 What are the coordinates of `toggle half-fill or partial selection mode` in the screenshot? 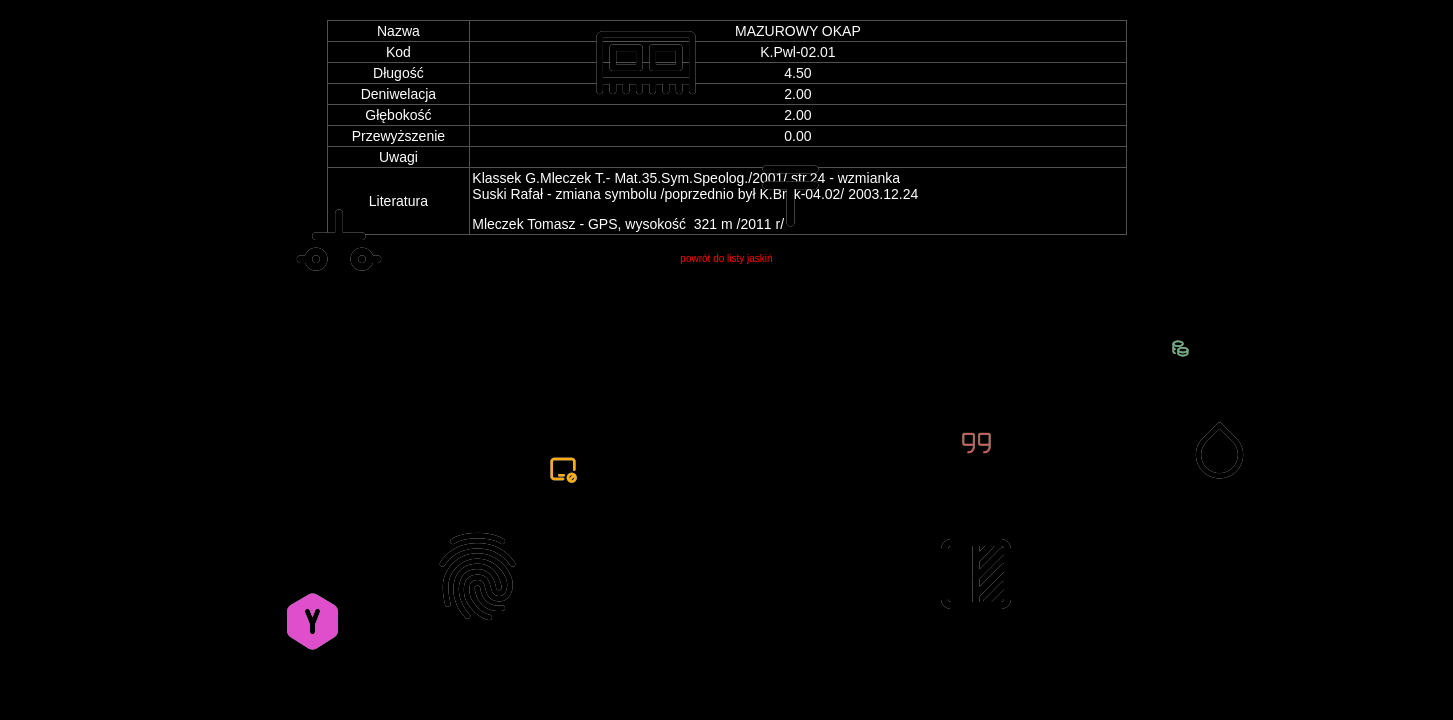 It's located at (976, 574).